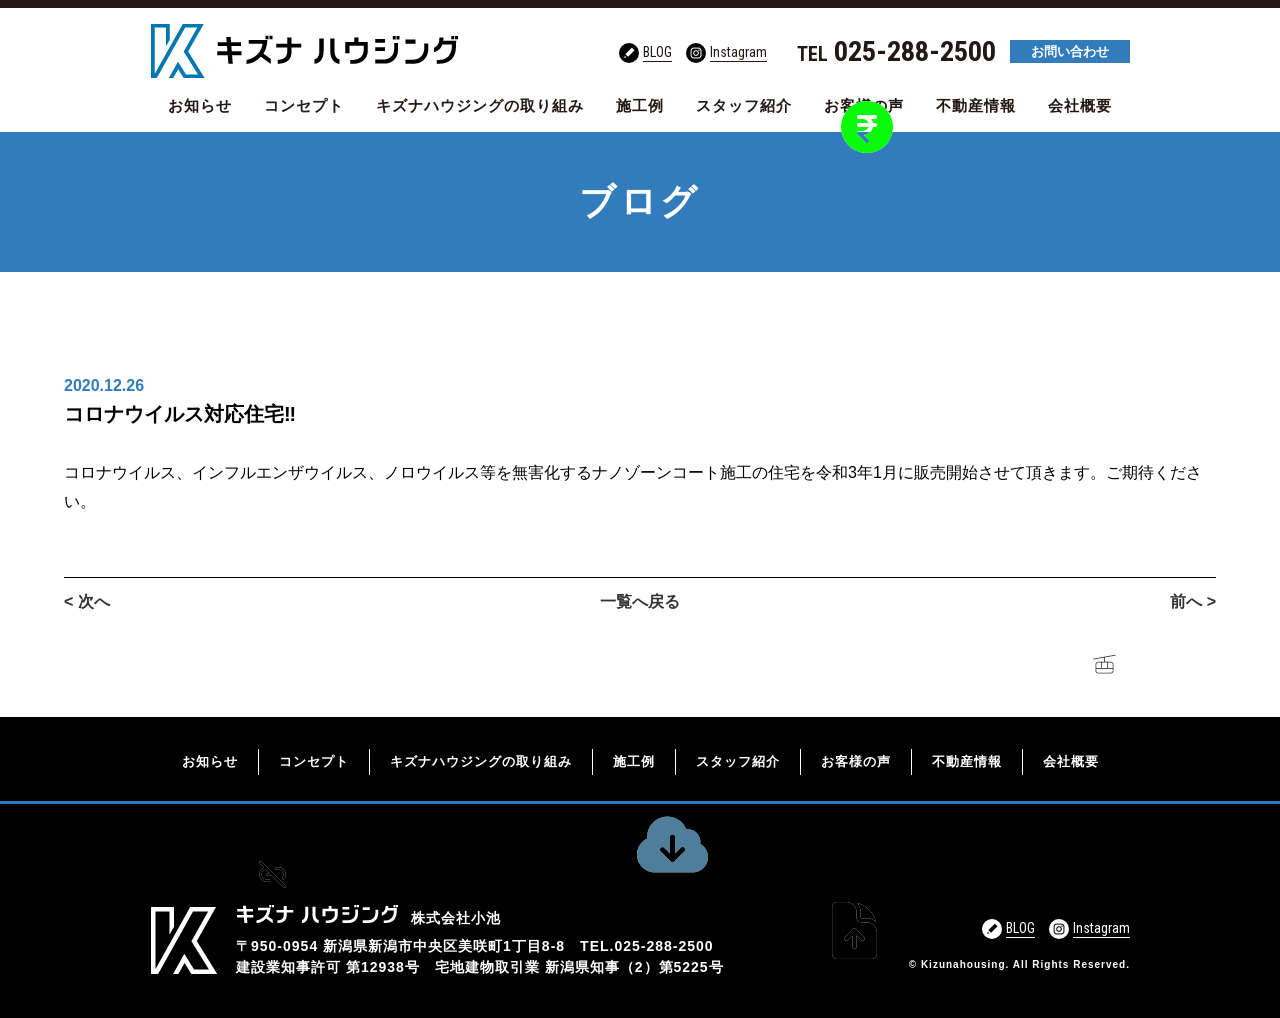  Describe the element at coordinates (672, 844) in the screenshot. I see `download from cloud storage` at that location.